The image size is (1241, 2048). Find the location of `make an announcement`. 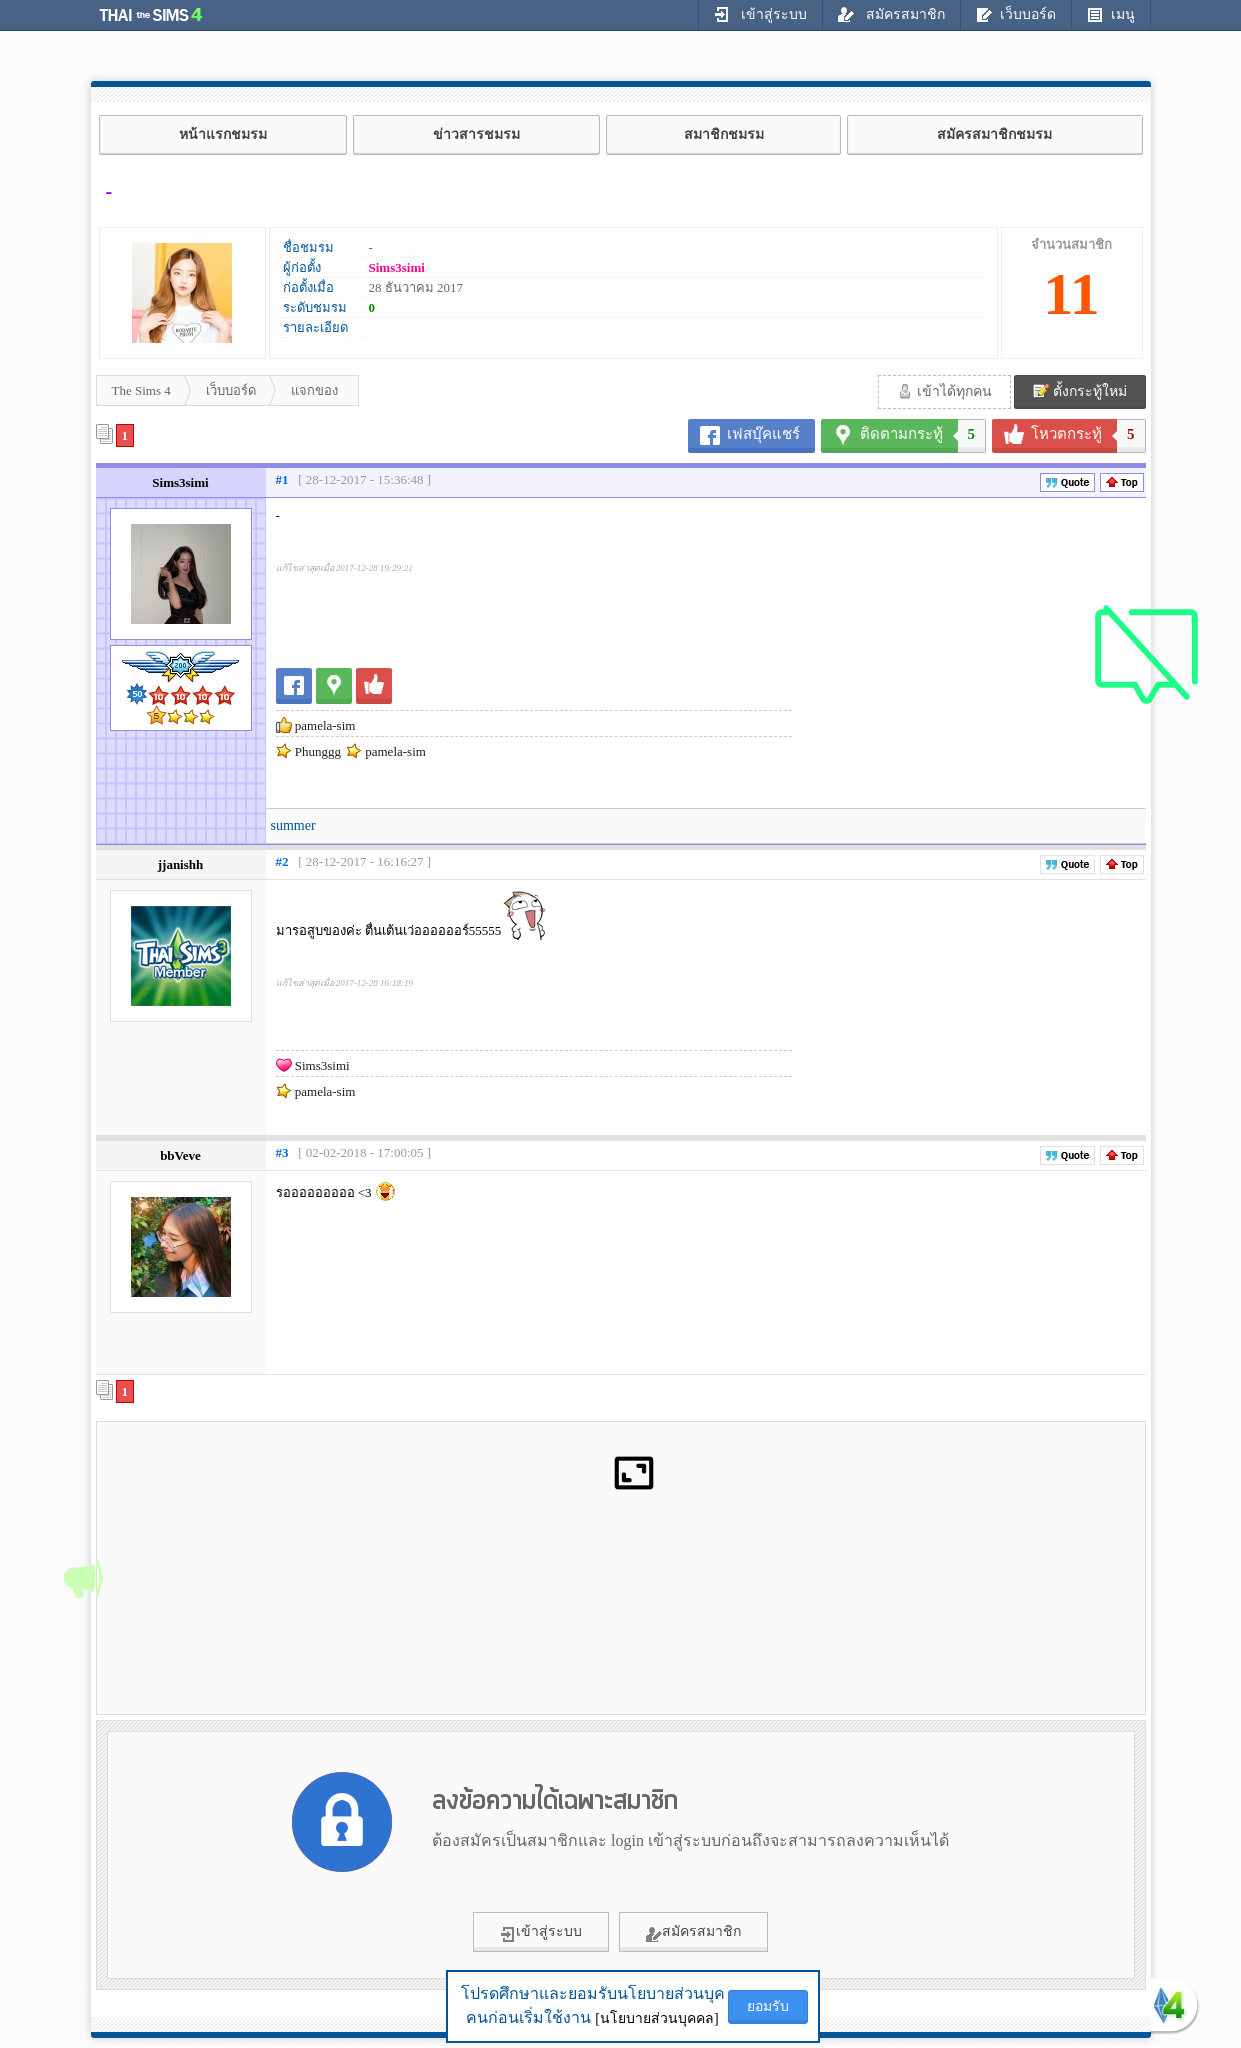

make an announcement is located at coordinates (83, 1579).